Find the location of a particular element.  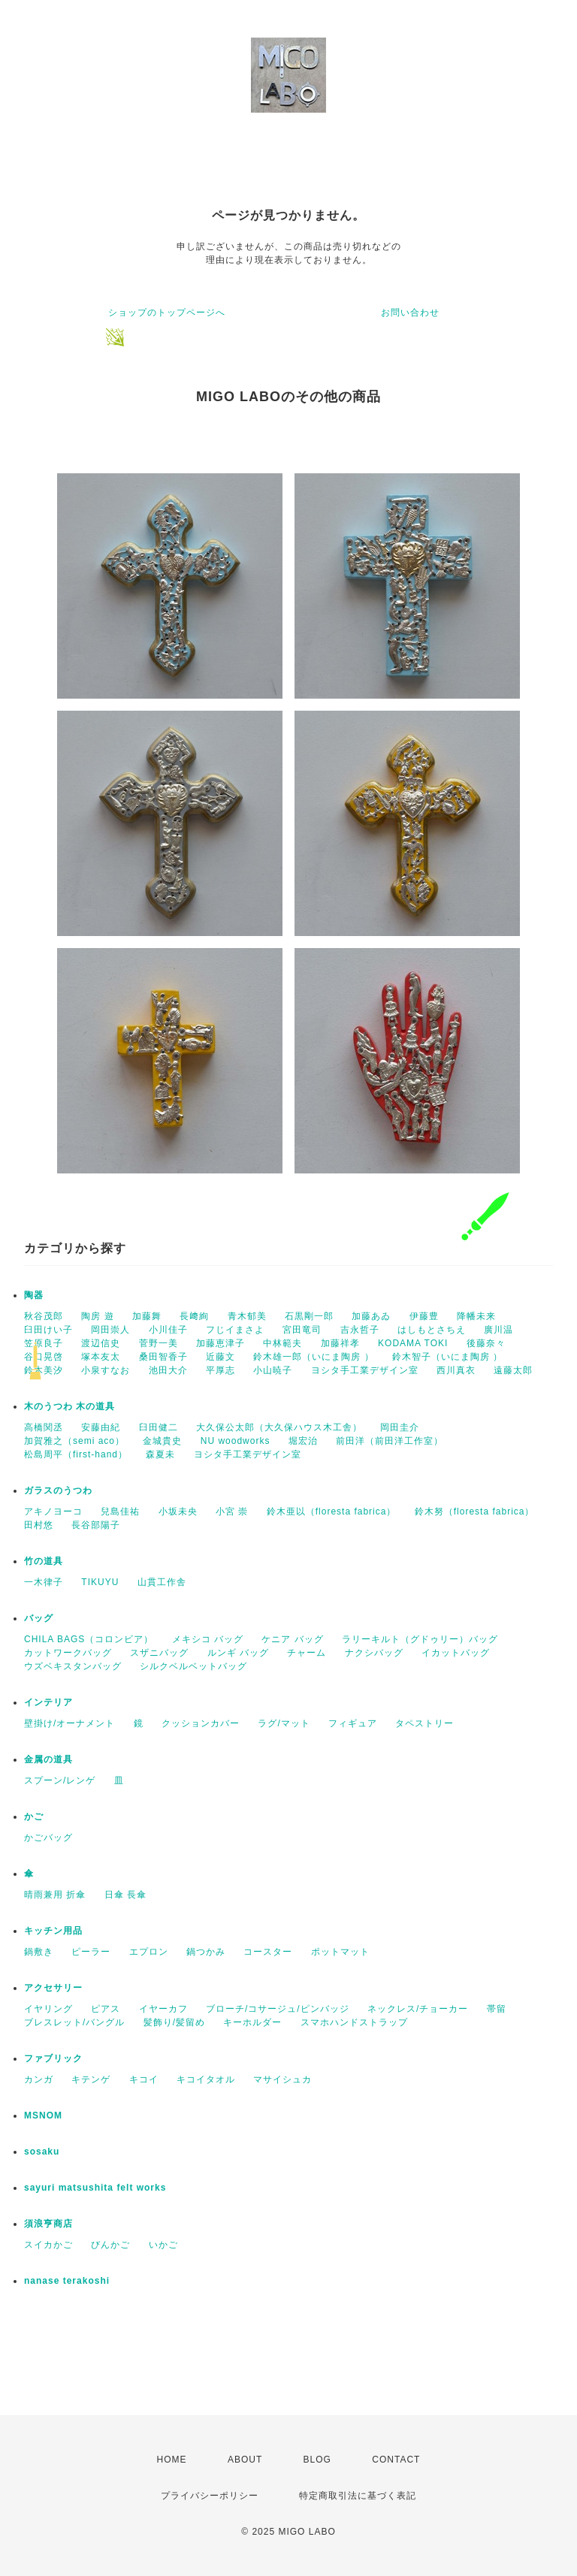

activate charged arrow ability is located at coordinates (115, 337).